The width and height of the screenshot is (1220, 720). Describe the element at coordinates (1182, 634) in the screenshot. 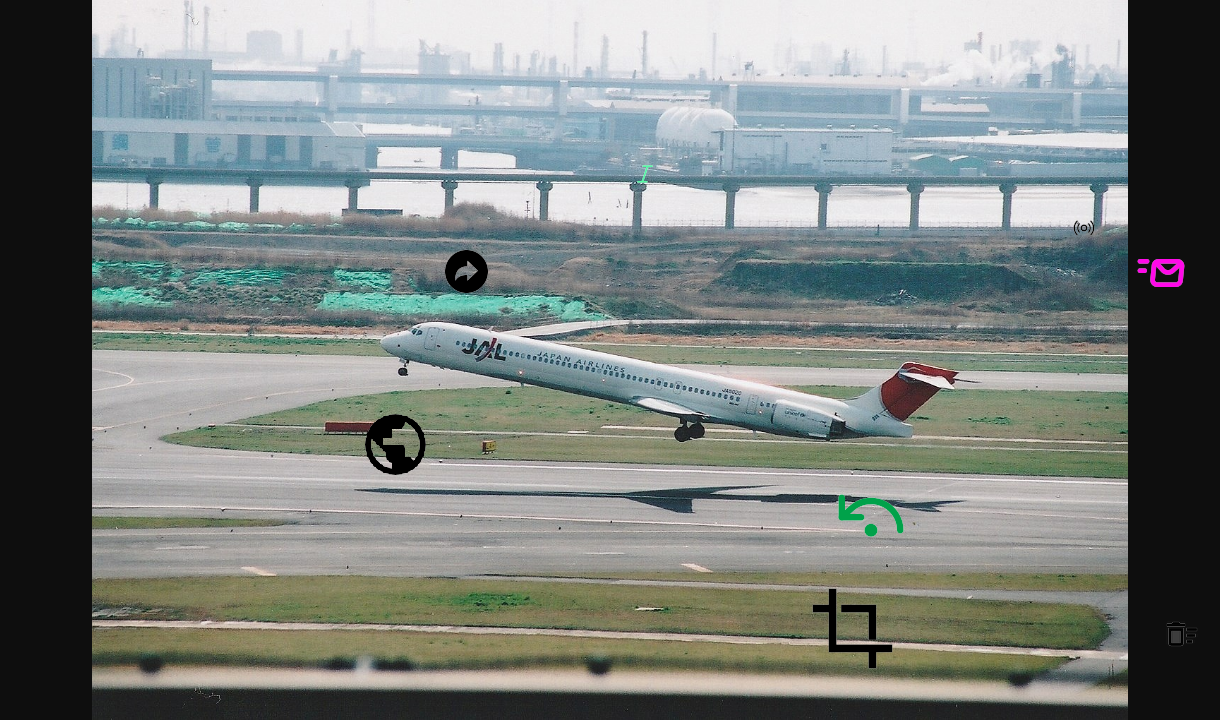

I see `bulk delete selected items` at that location.